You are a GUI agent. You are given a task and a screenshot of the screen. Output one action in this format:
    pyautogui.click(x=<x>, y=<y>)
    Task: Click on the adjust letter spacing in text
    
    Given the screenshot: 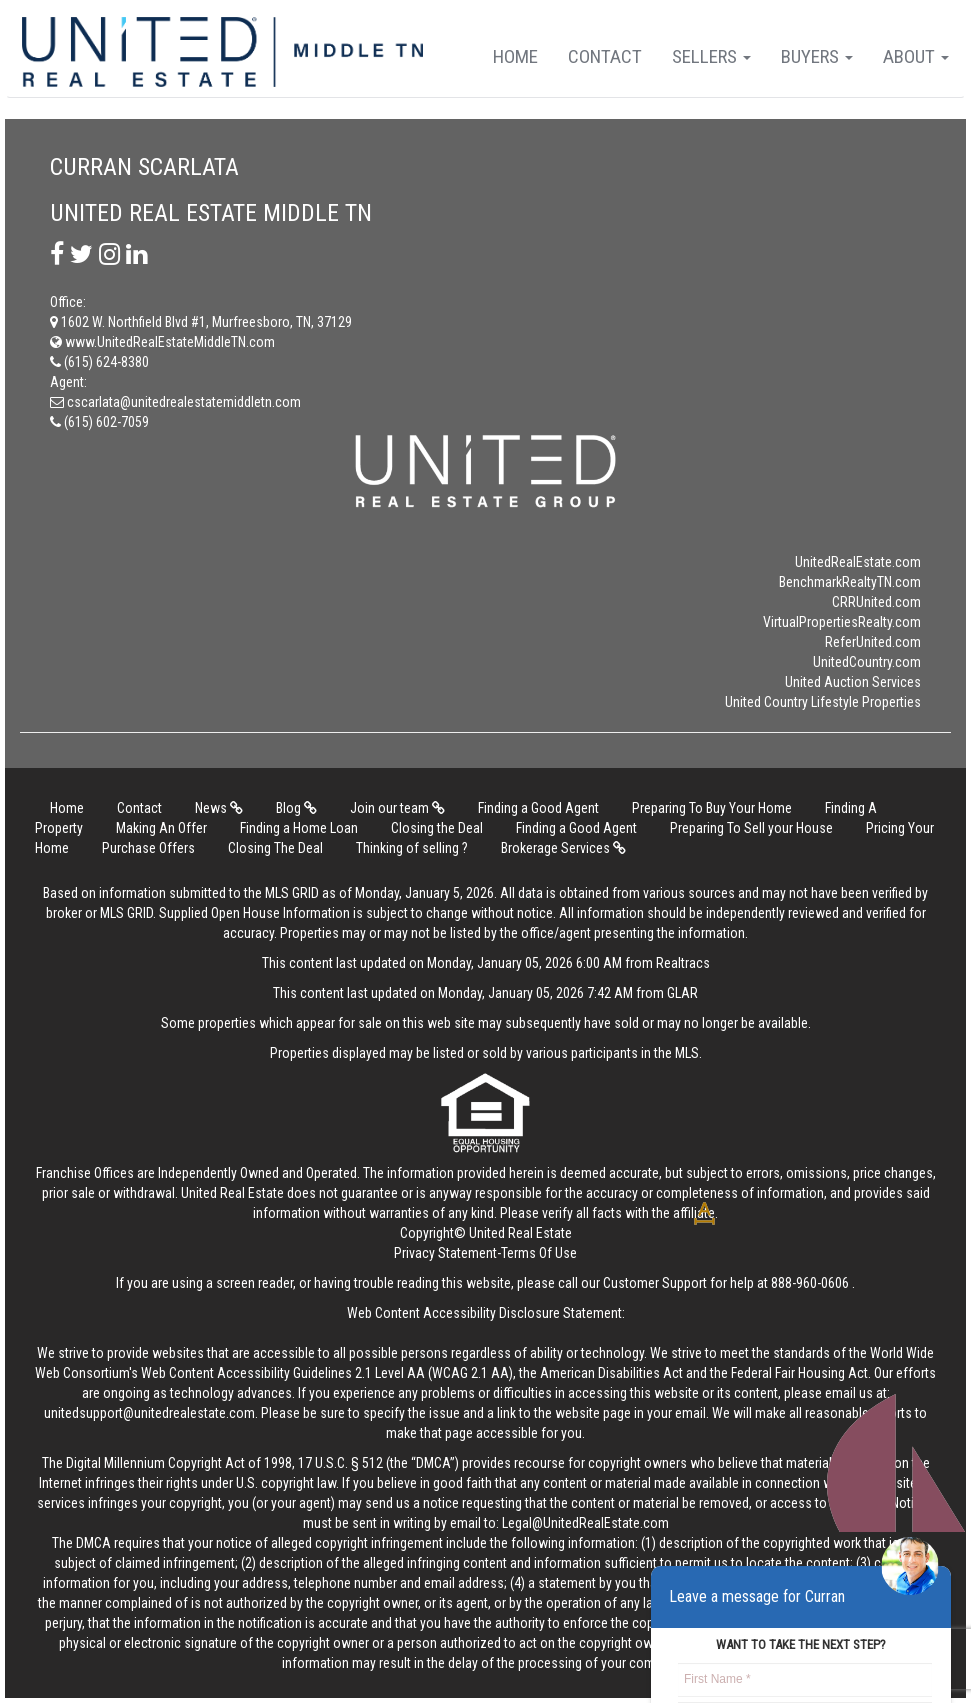 What is the action you would take?
    pyautogui.click(x=704, y=1213)
    